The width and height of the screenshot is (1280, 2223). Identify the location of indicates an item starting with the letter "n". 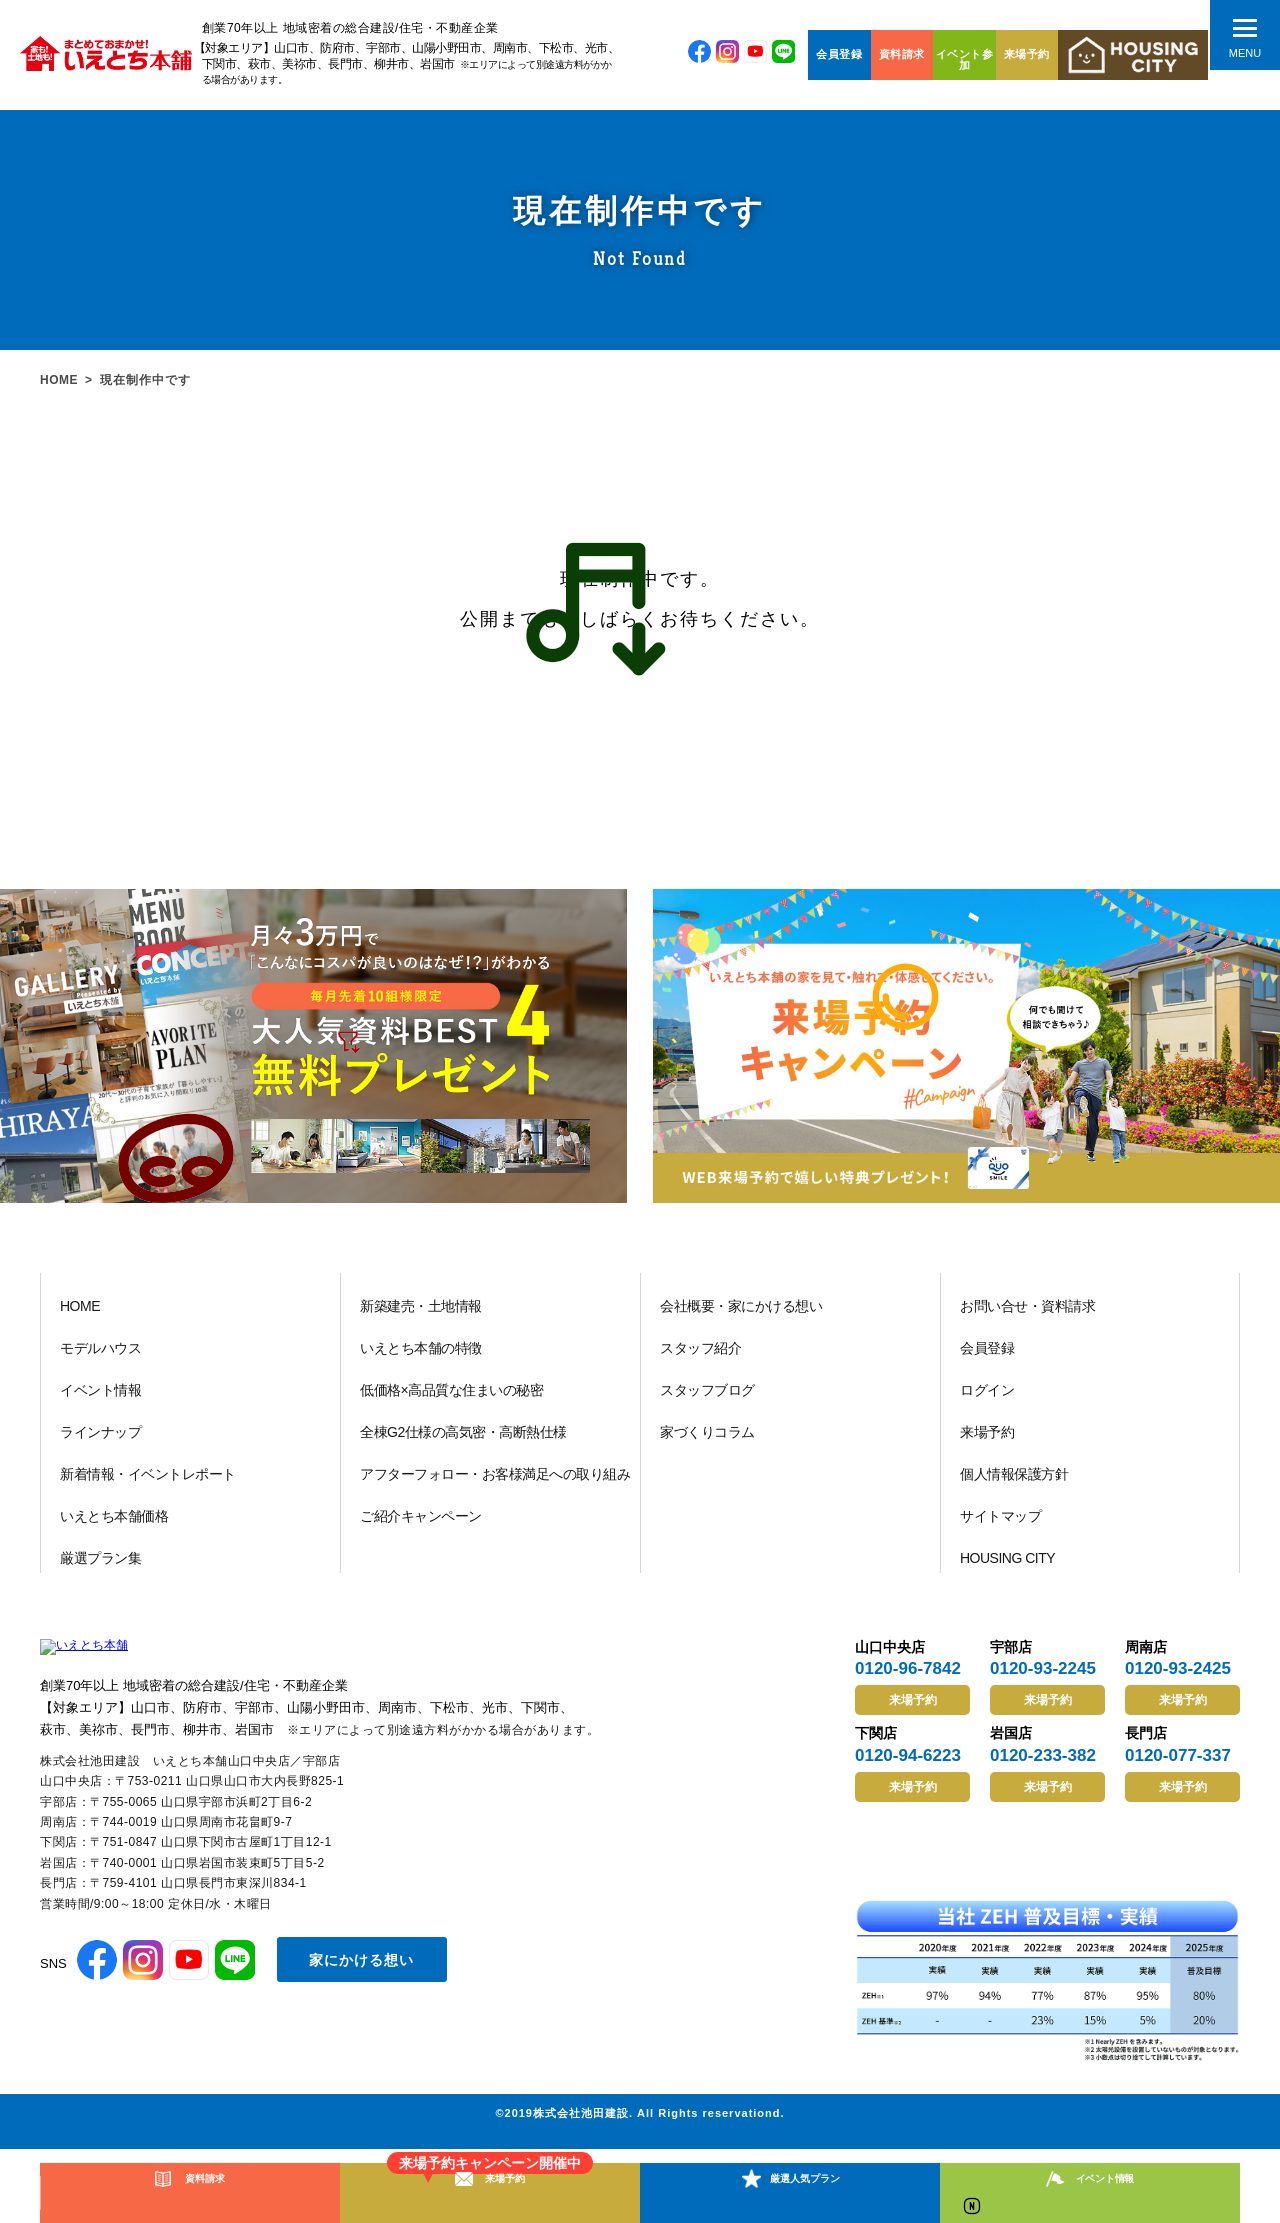
(972, 2206).